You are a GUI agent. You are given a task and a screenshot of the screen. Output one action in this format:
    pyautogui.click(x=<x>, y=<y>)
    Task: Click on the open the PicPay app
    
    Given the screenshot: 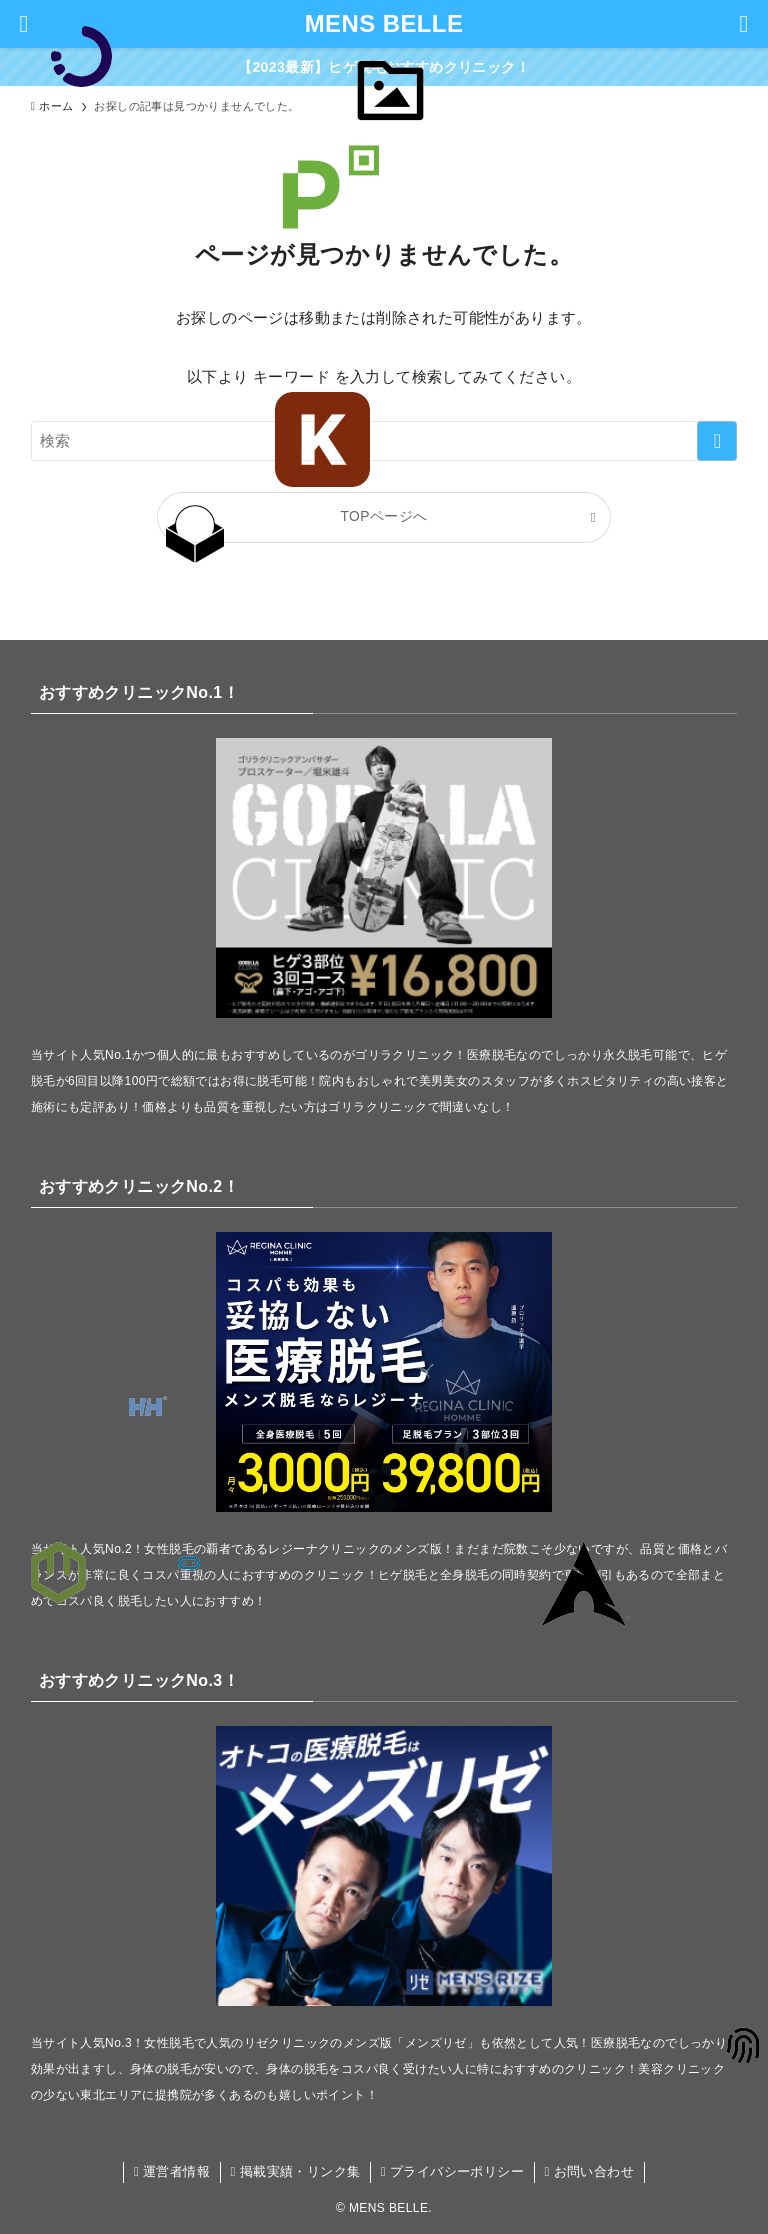 What is the action you would take?
    pyautogui.click(x=331, y=187)
    